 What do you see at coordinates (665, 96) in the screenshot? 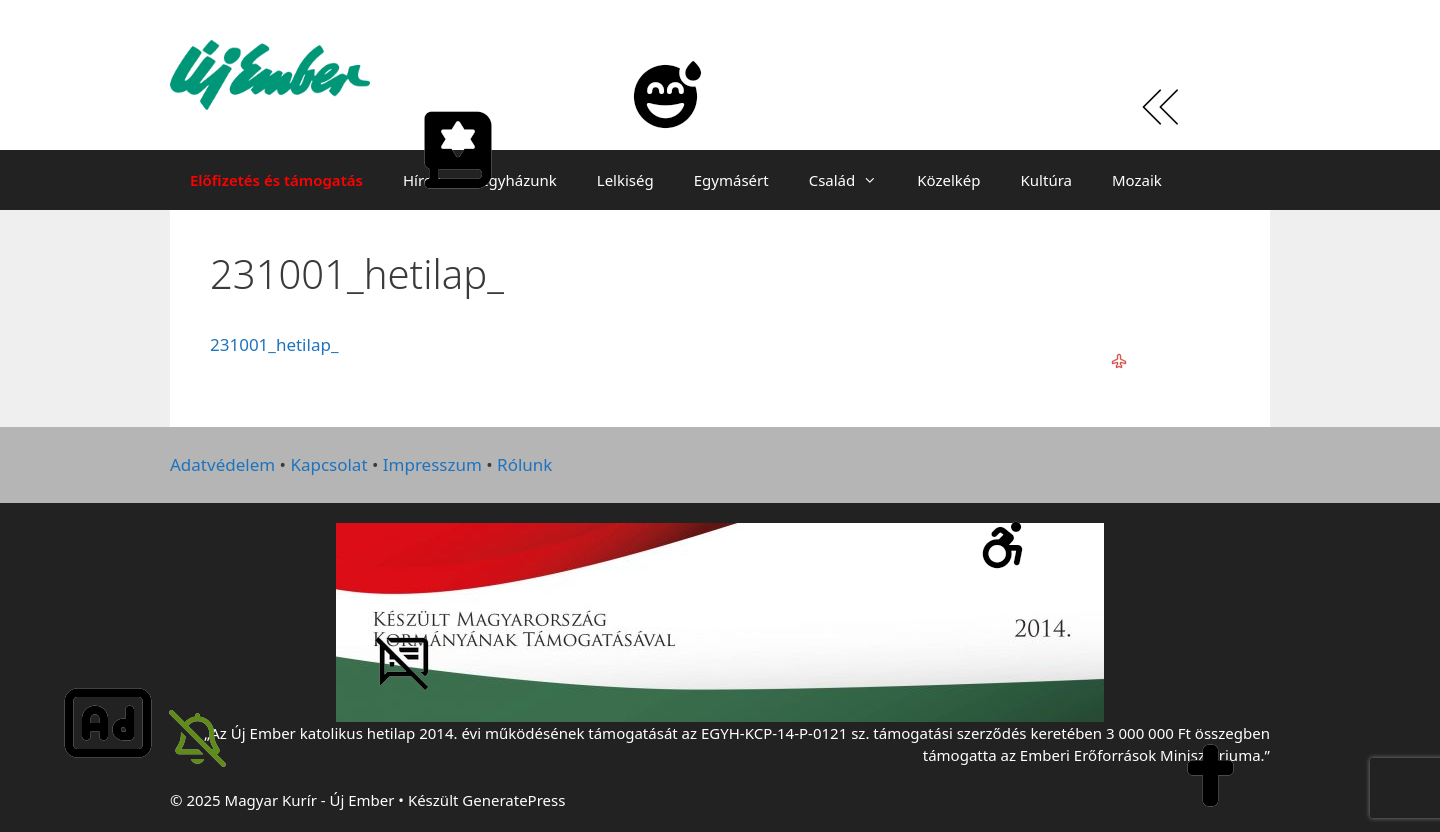
I see `react with nervous or awkward laughter` at bounding box center [665, 96].